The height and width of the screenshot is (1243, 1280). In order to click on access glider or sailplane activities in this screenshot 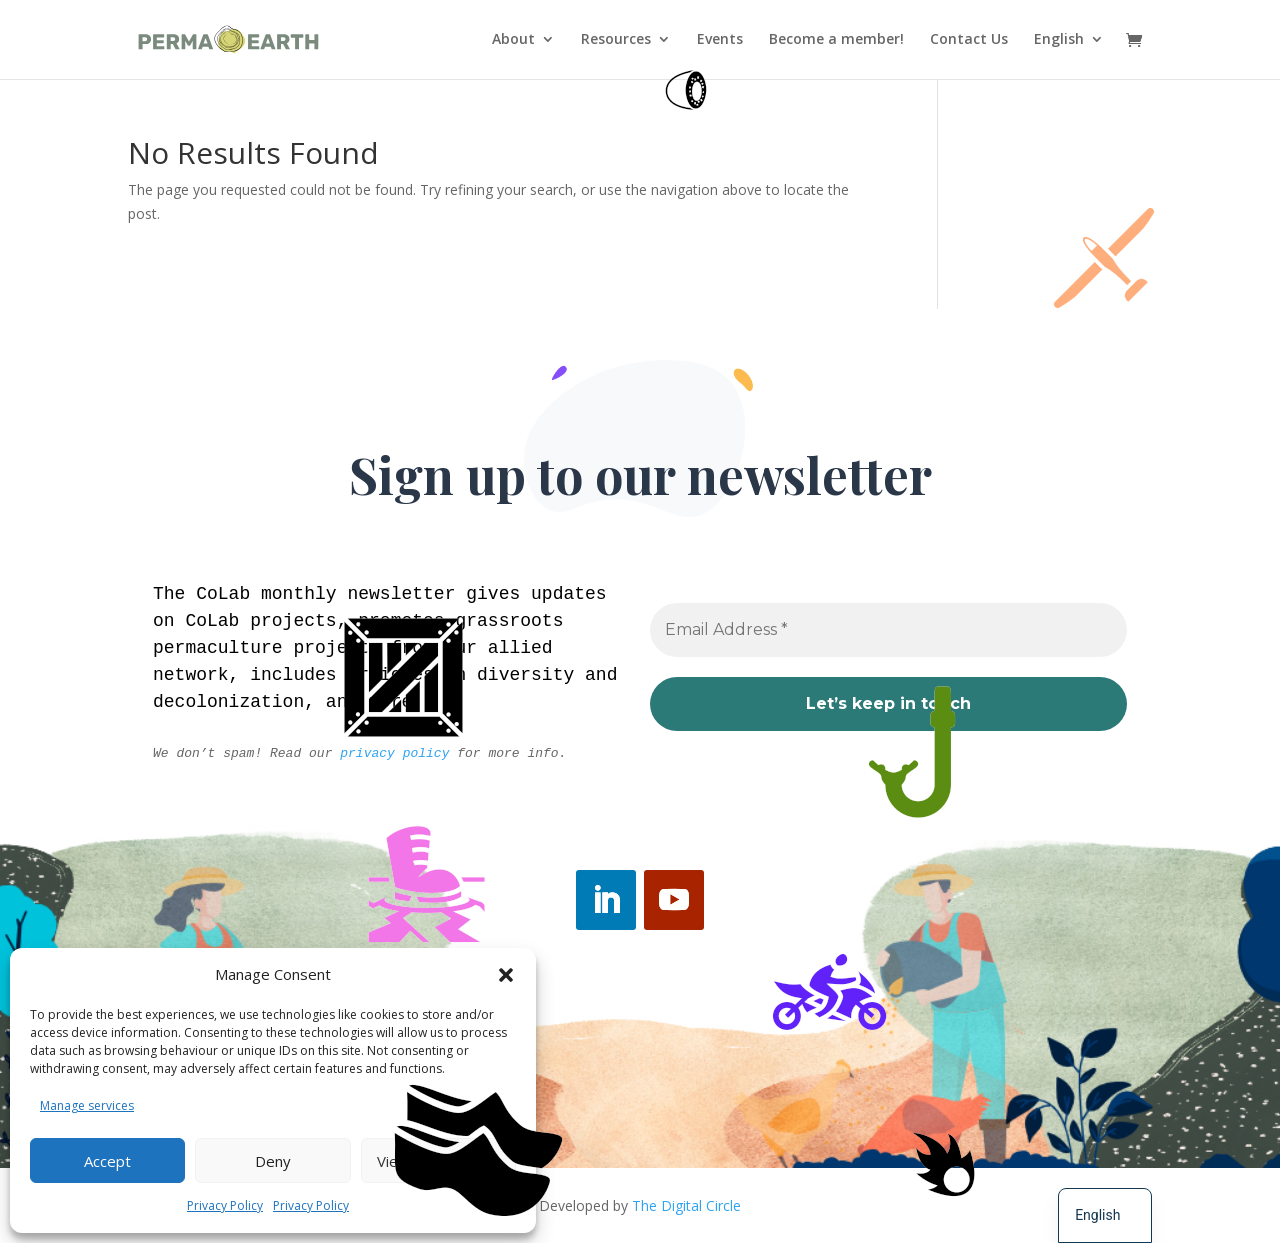, I will do `click(1104, 258)`.